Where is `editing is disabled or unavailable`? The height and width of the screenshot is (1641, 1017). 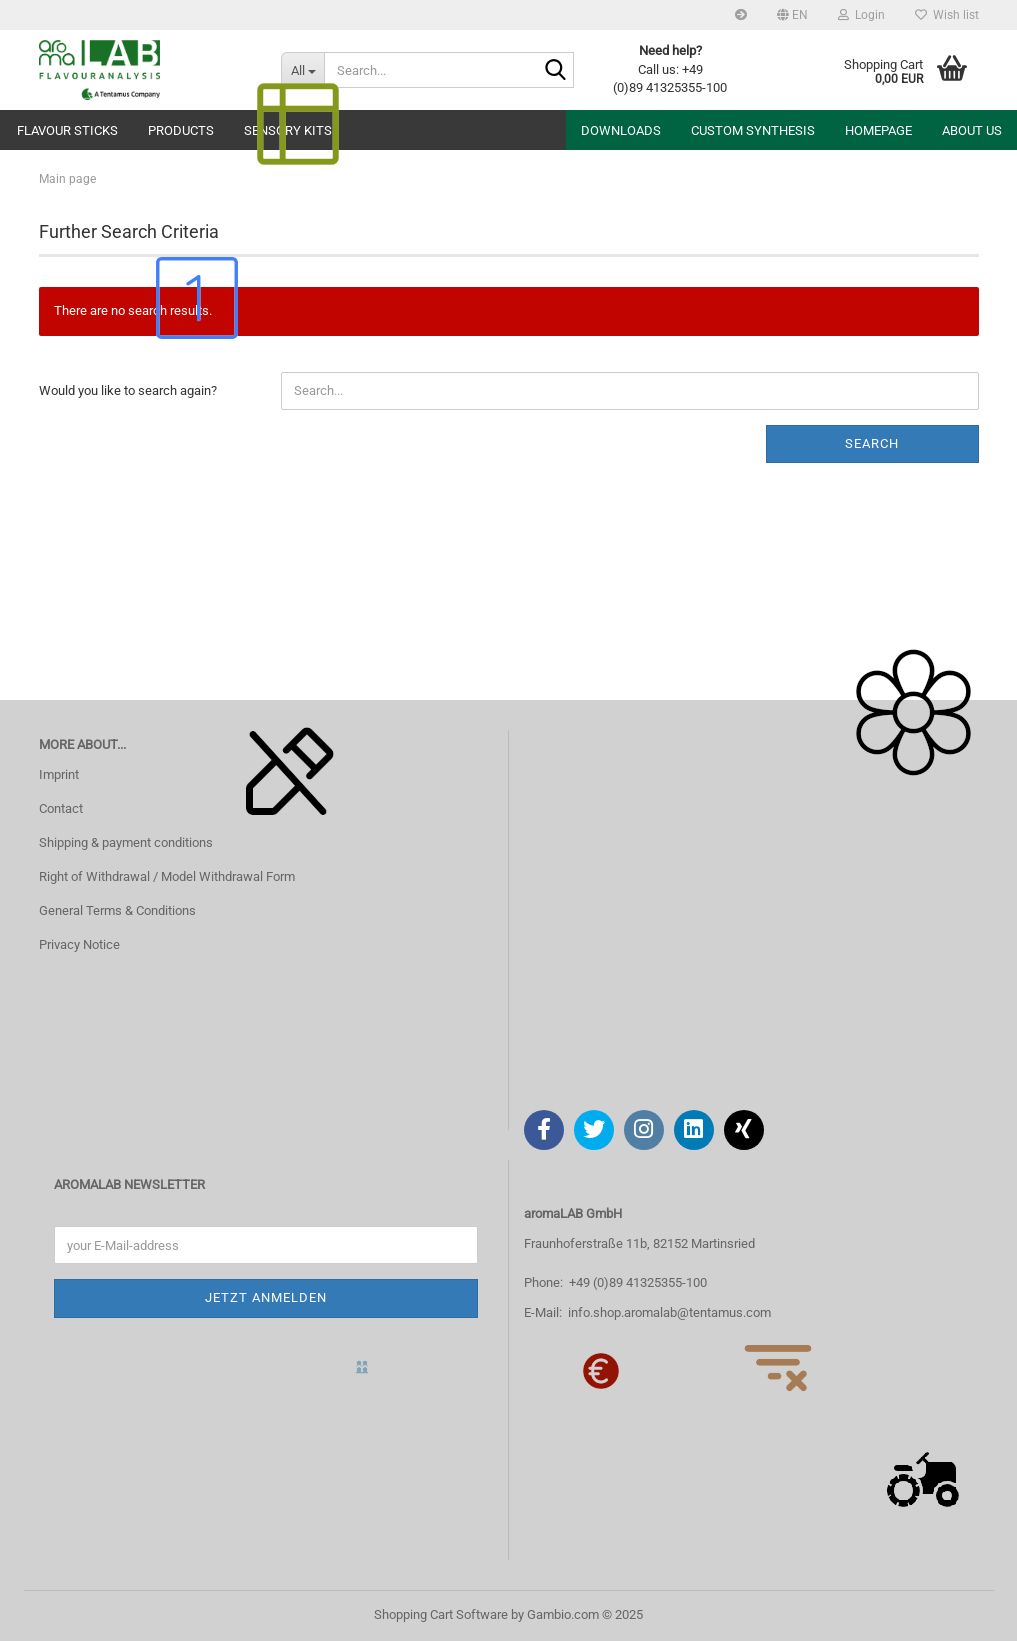 editing is disabled or unavailable is located at coordinates (288, 773).